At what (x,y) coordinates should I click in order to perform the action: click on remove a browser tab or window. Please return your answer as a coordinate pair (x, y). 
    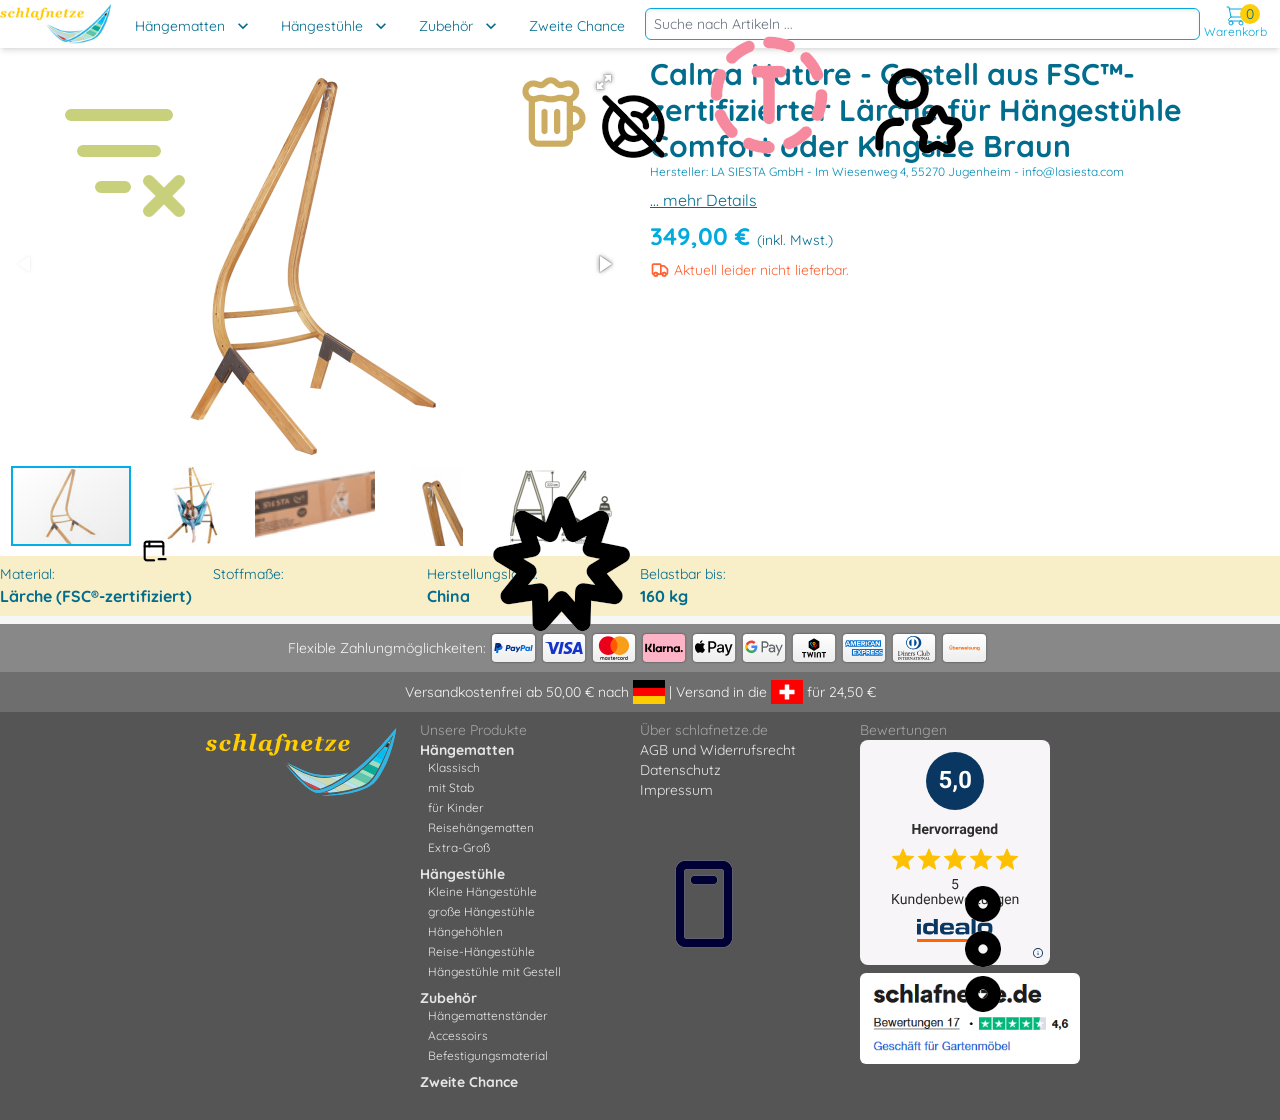
    Looking at the image, I should click on (154, 551).